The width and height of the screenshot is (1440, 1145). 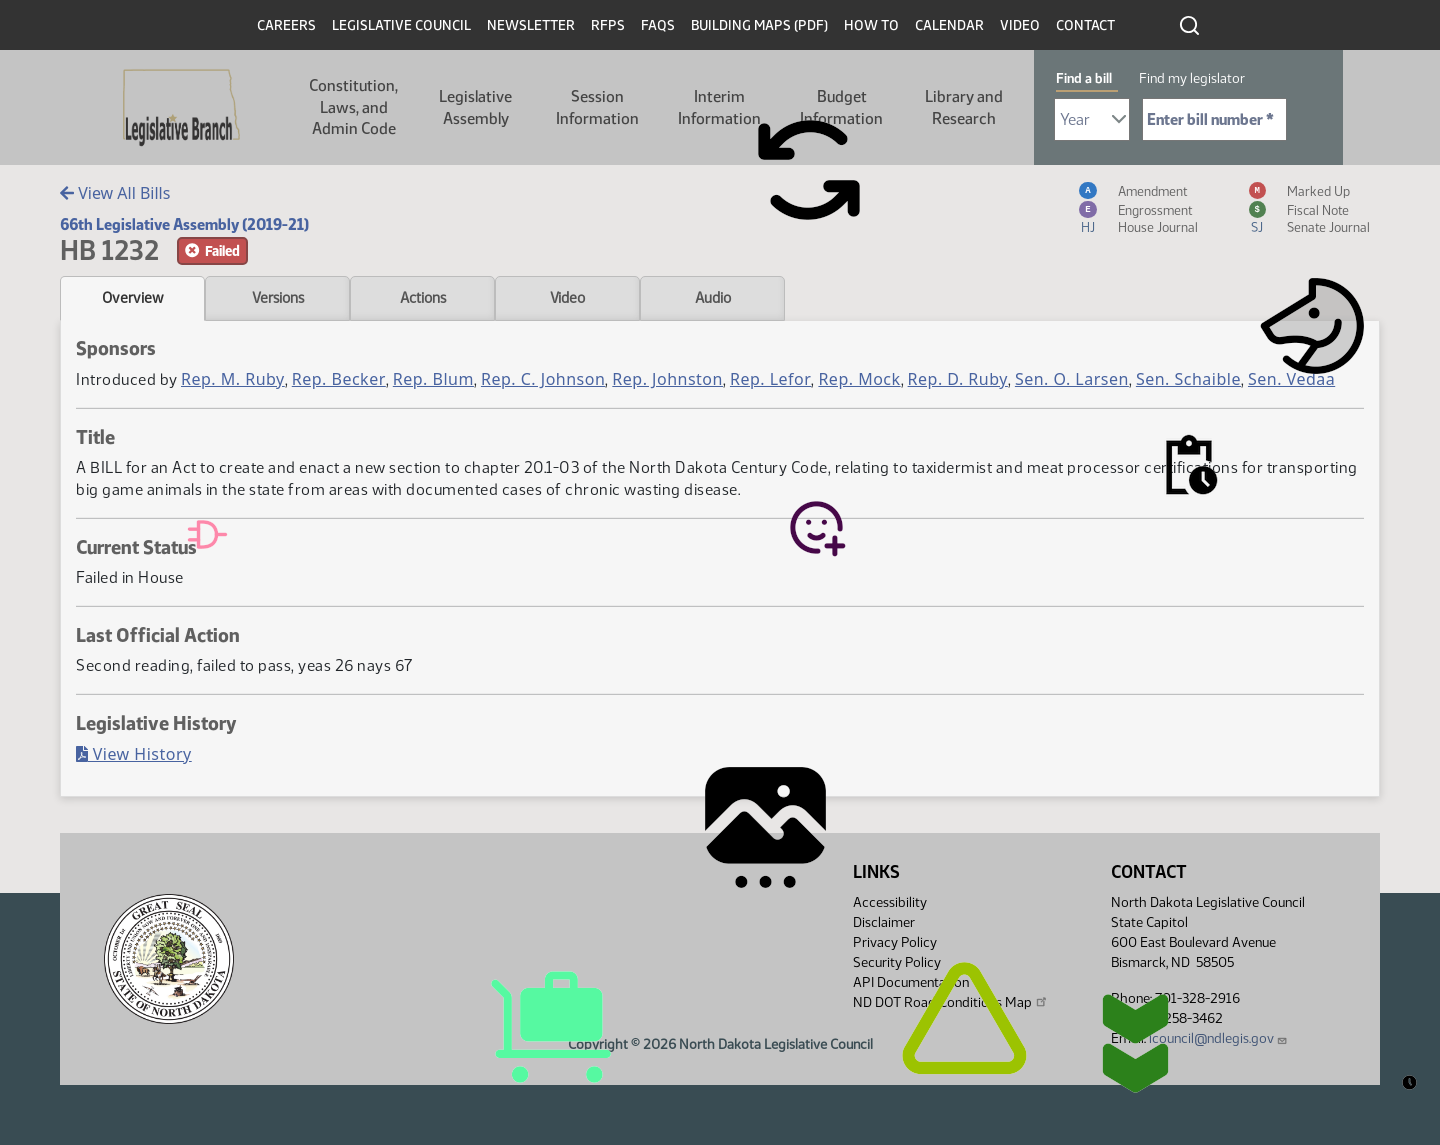 I want to click on view instant photos or polaroid-style images, so click(x=765, y=827).